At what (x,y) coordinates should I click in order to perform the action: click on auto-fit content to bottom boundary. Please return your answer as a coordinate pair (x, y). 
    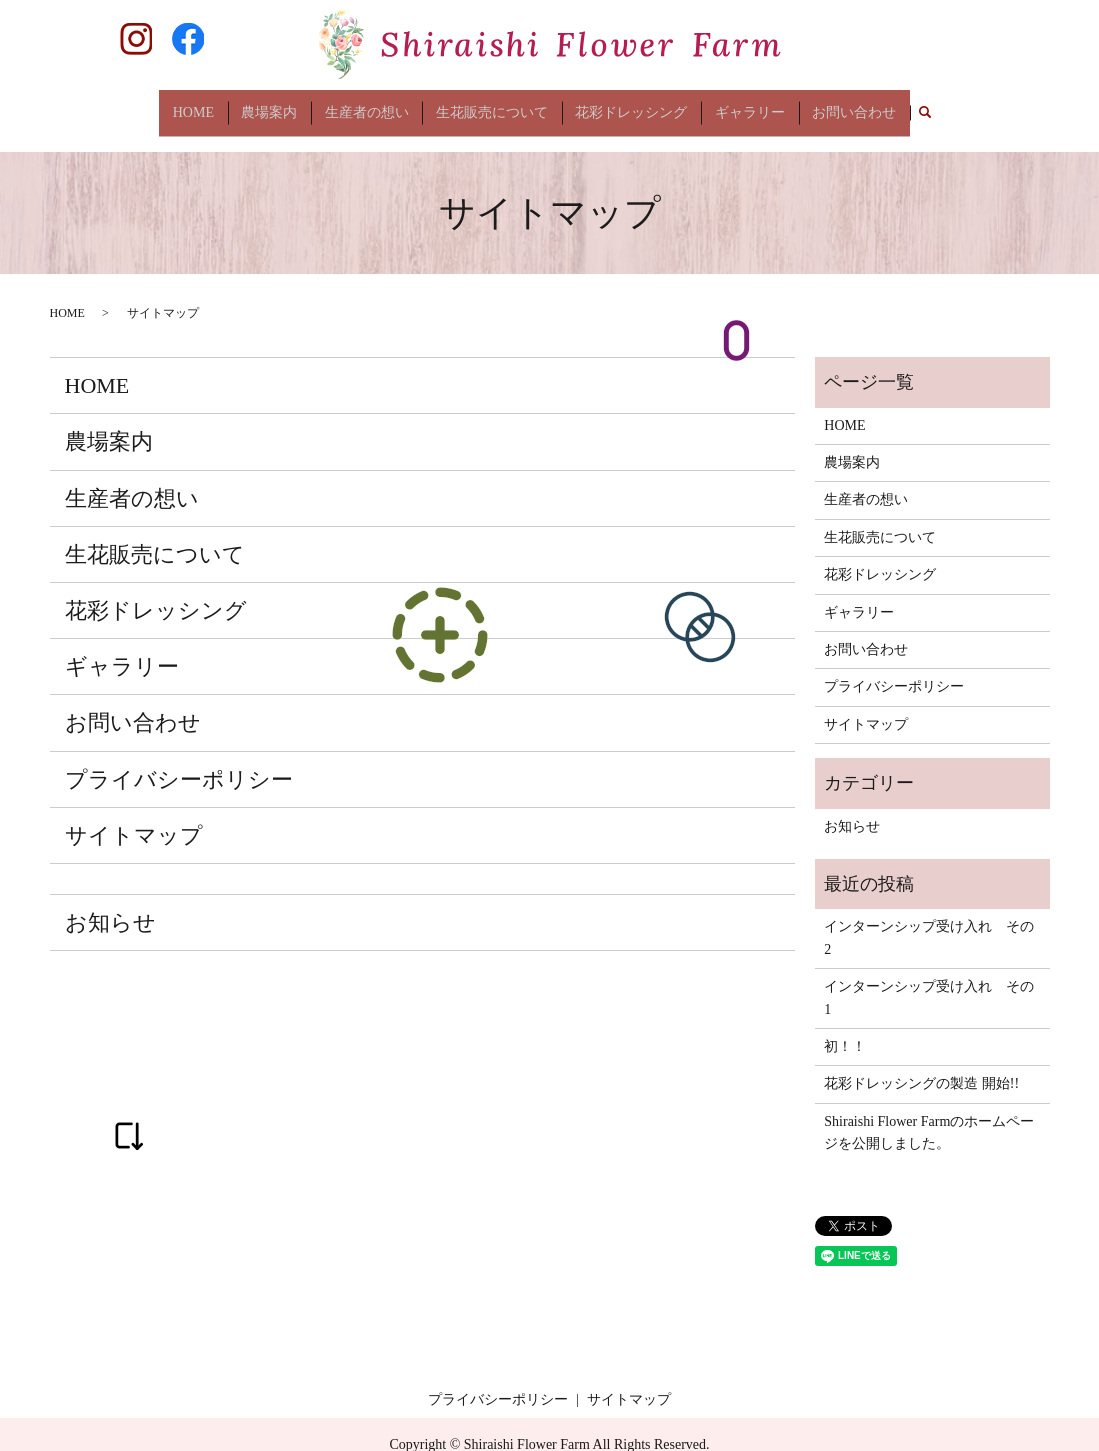
    Looking at the image, I should click on (128, 1135).